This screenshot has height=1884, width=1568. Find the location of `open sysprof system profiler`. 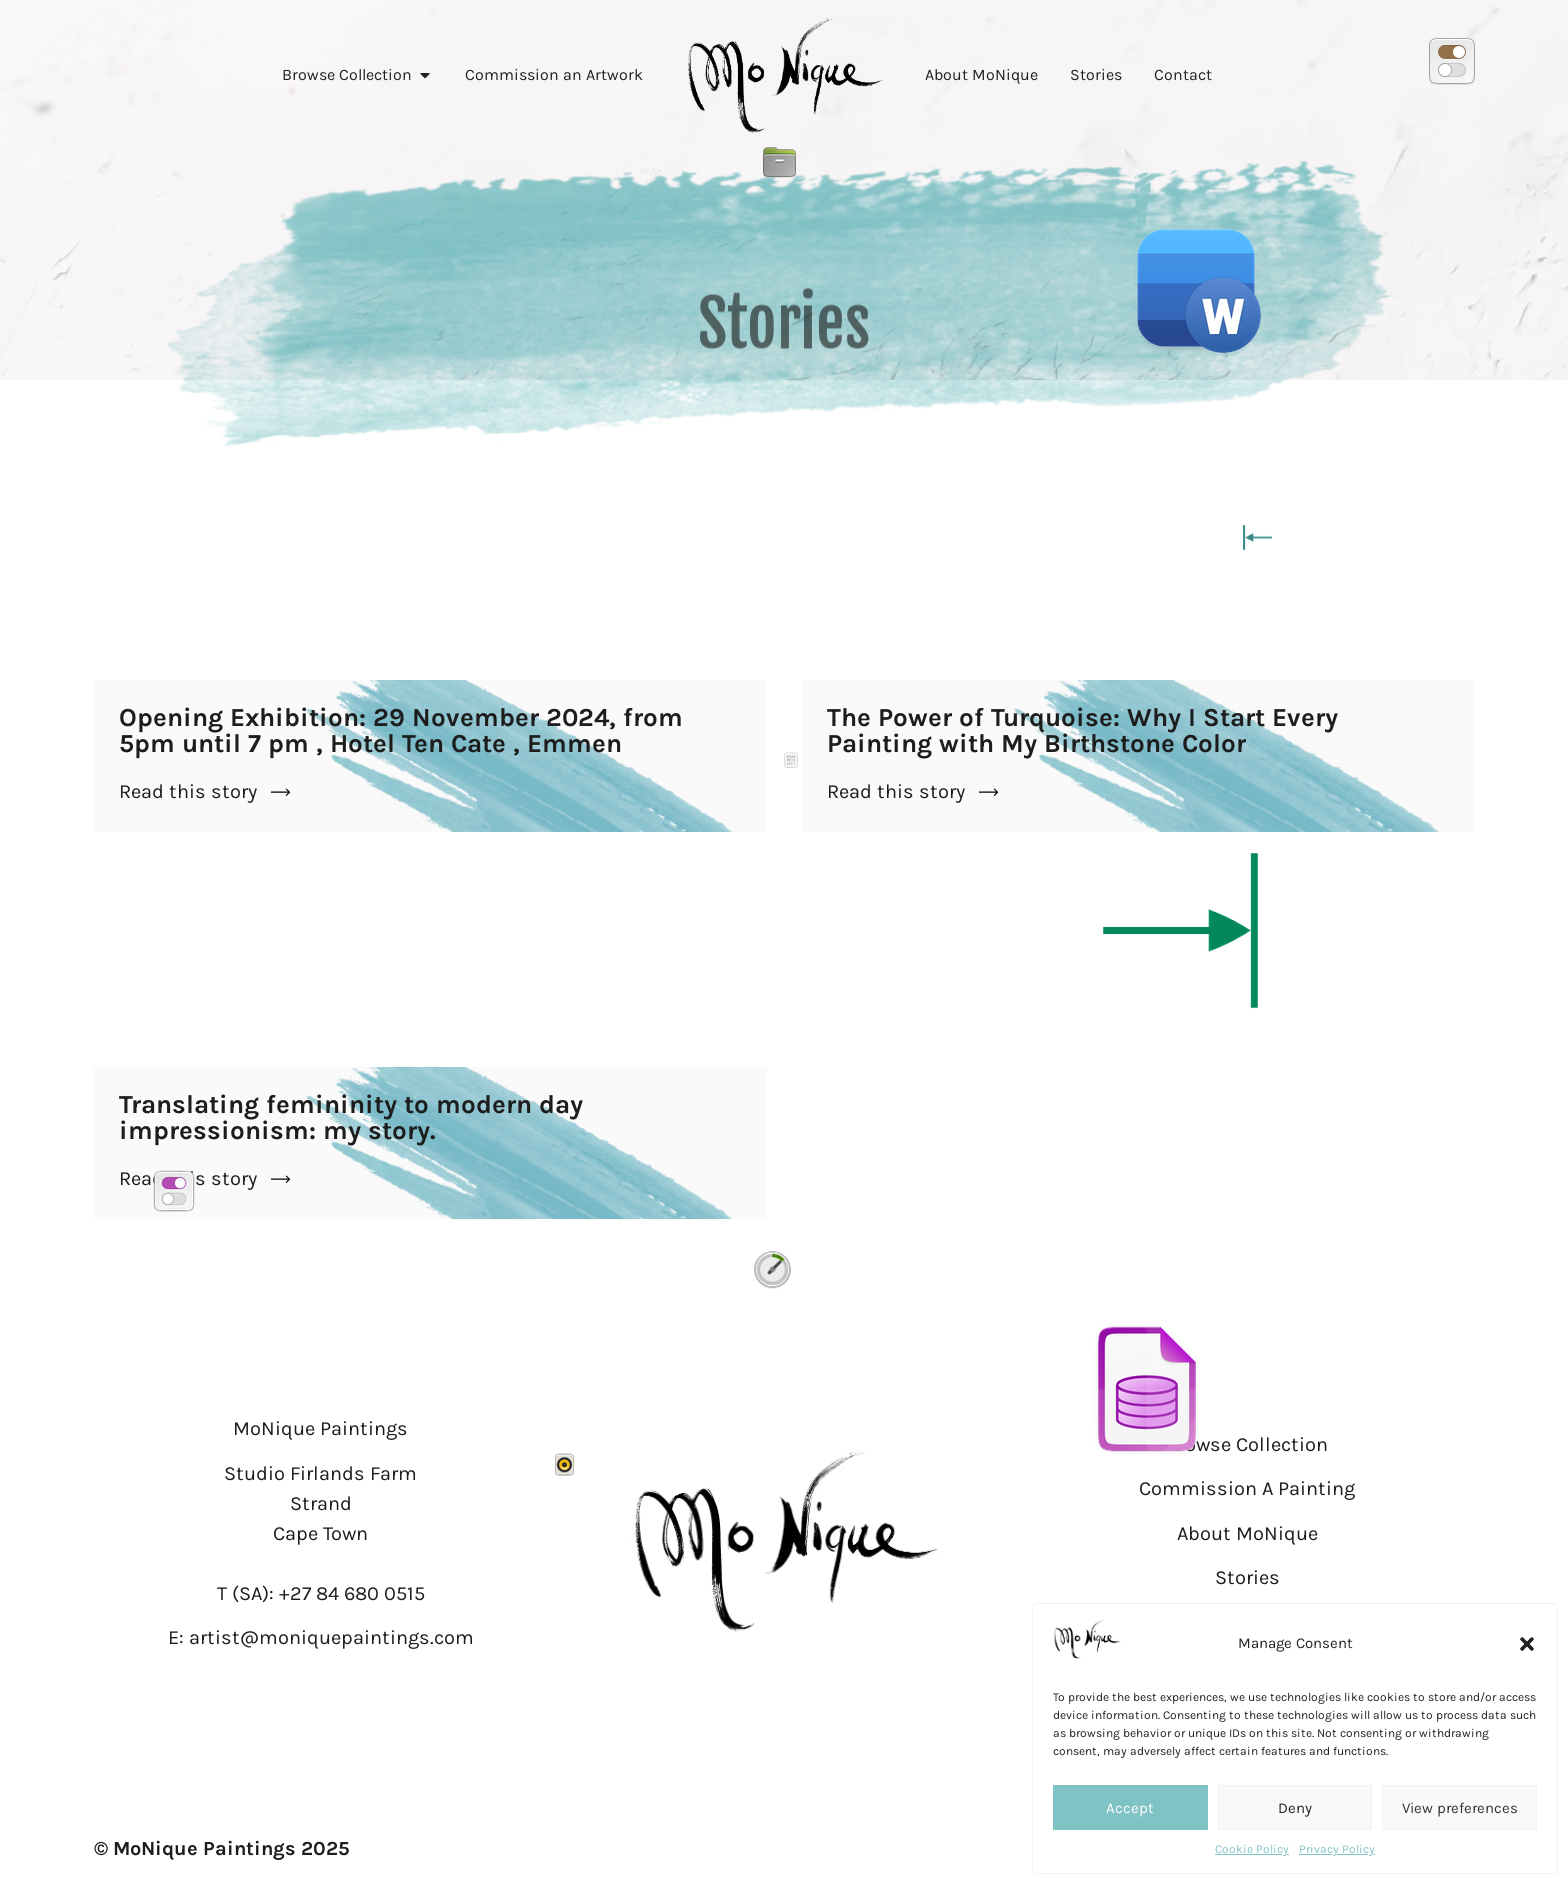

open sysprof system profiler is located at coordinates (772, 1269).